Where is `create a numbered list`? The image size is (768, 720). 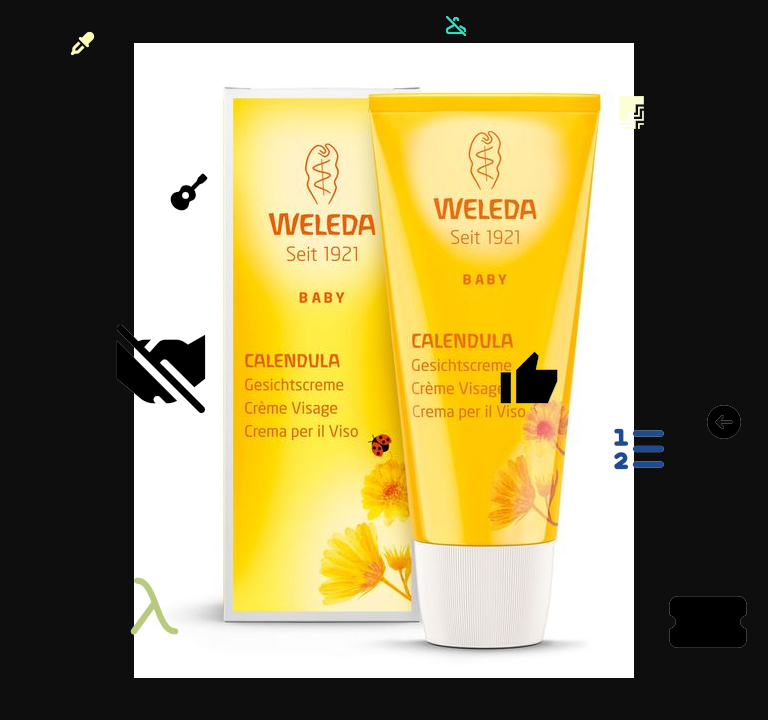 create a numbered list is located at coordinates (639, 449).